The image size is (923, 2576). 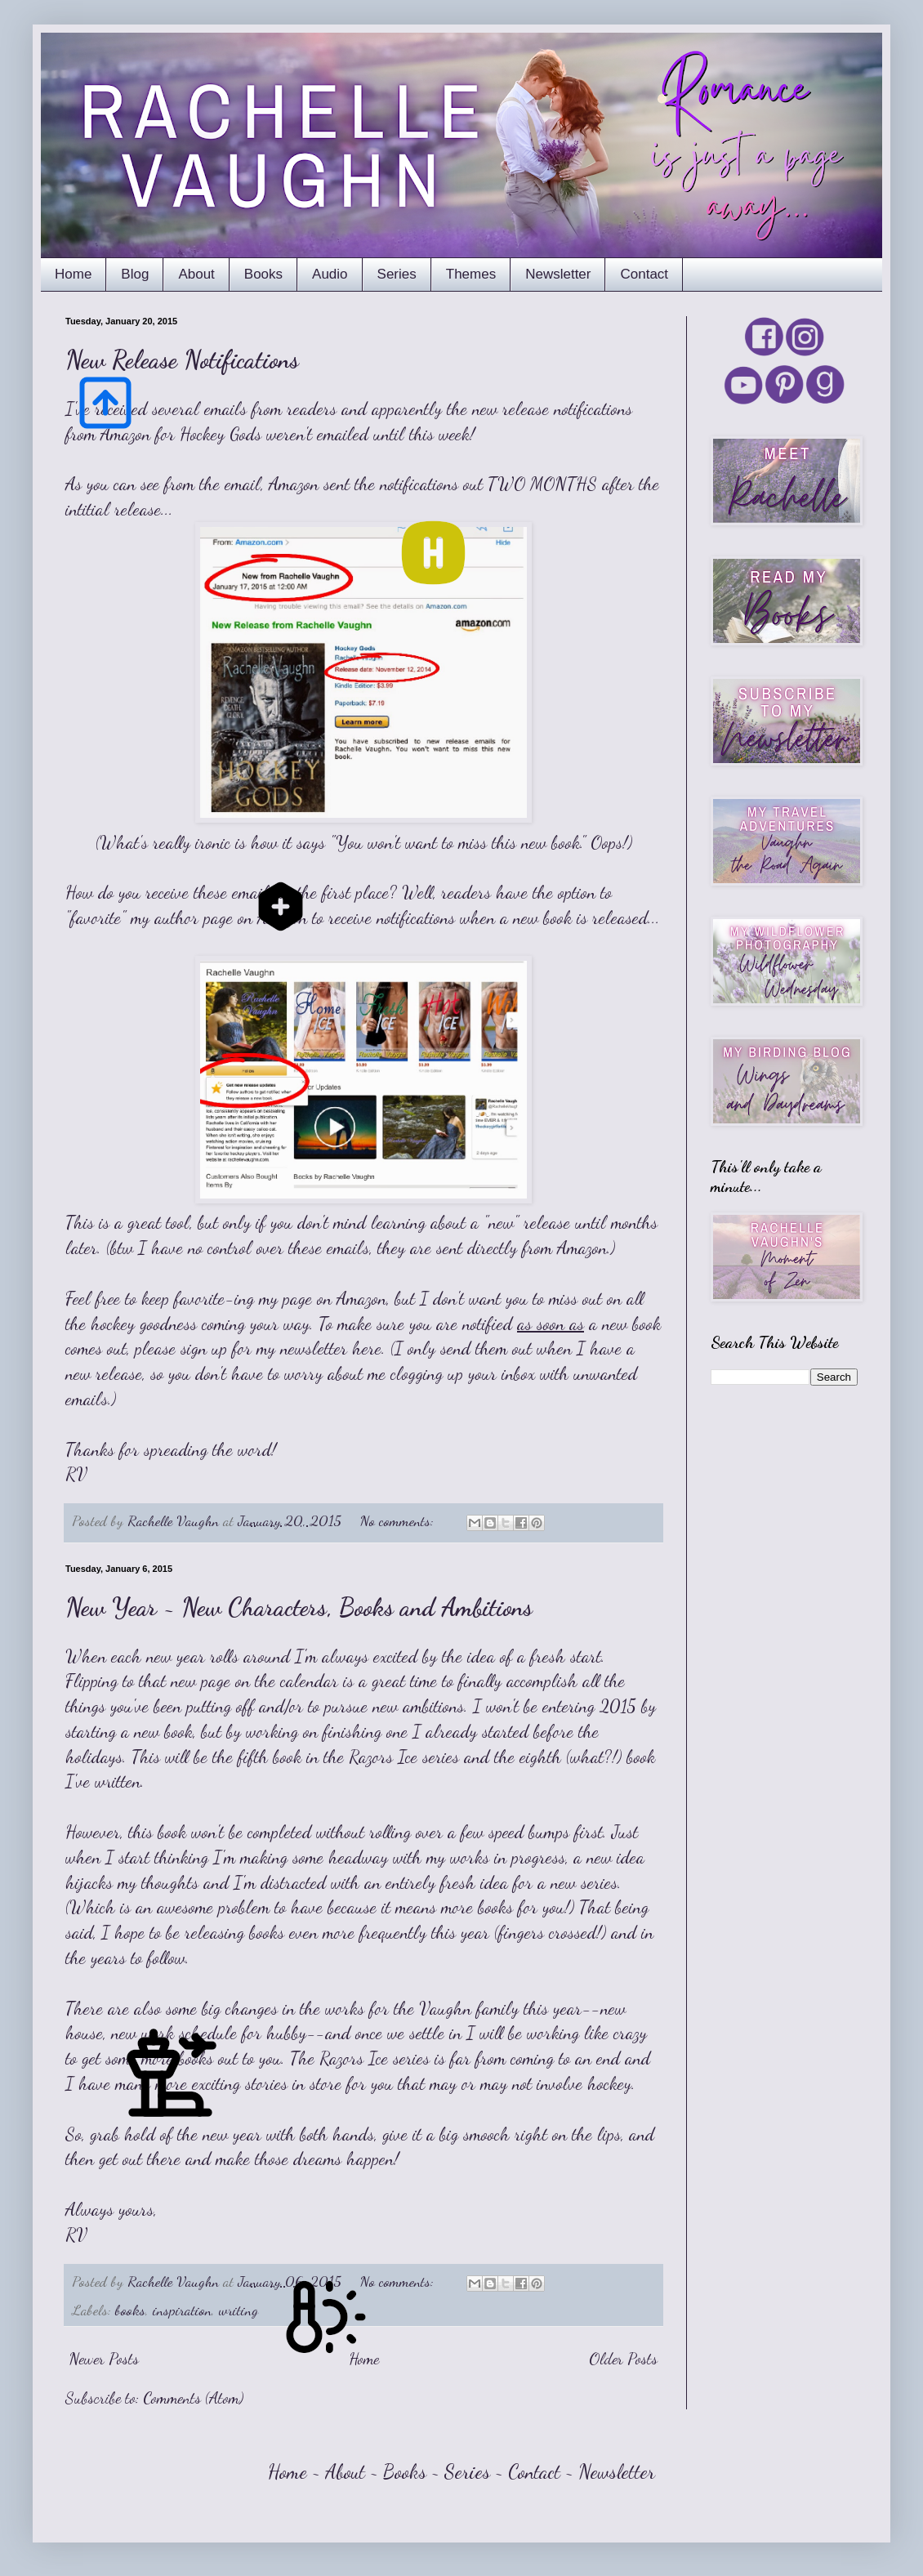 I want to click on add a new item or module, so click(x=280, y=906).